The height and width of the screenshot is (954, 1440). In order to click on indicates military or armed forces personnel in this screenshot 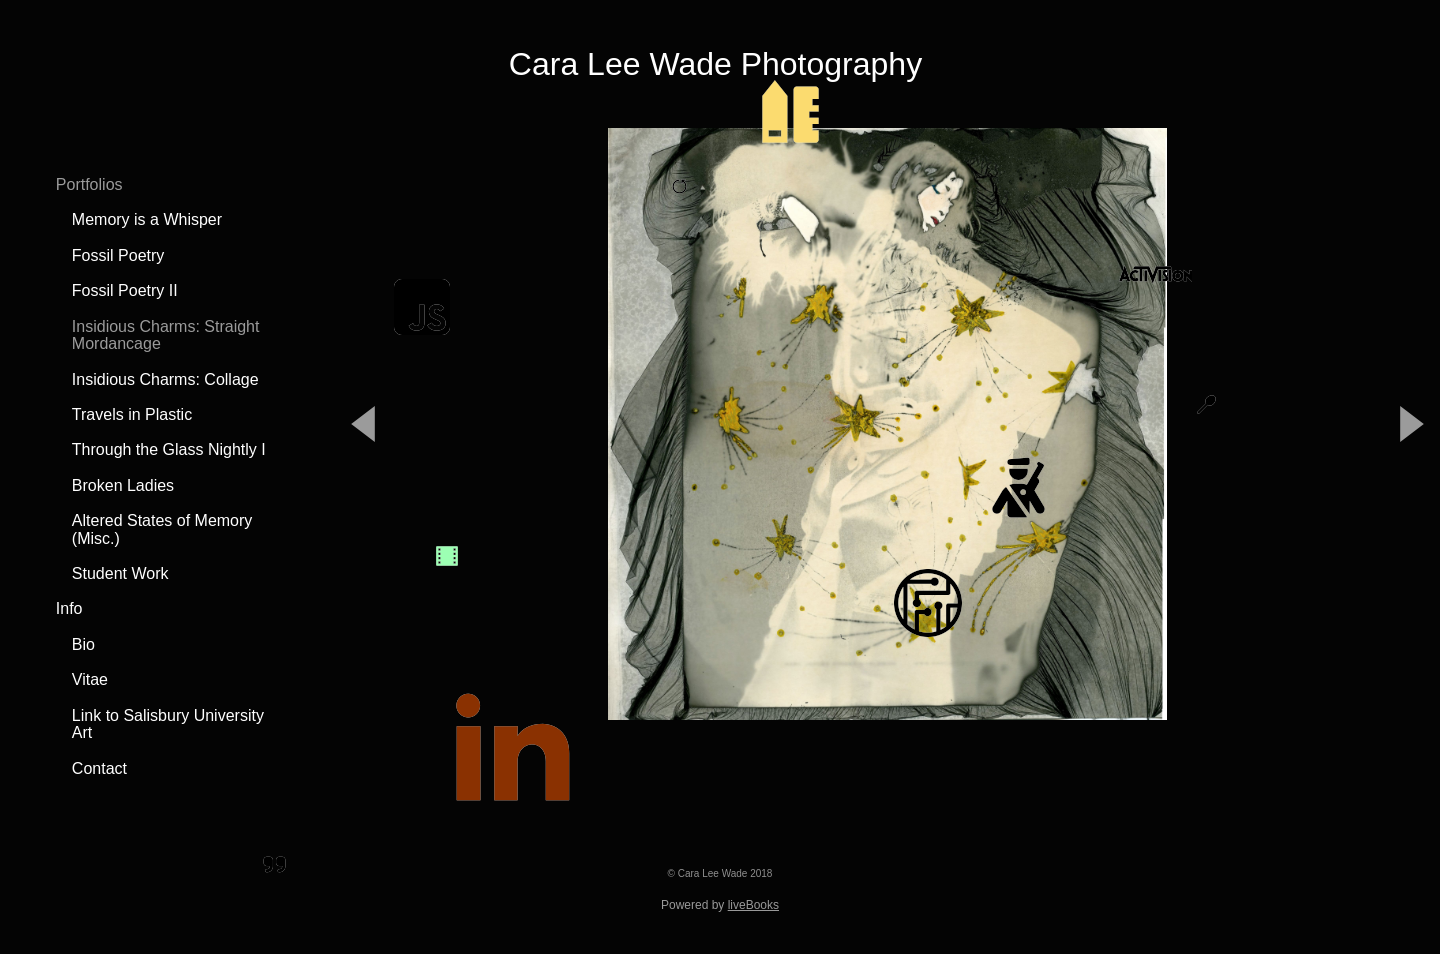, I will do `click(1018, 487)`.